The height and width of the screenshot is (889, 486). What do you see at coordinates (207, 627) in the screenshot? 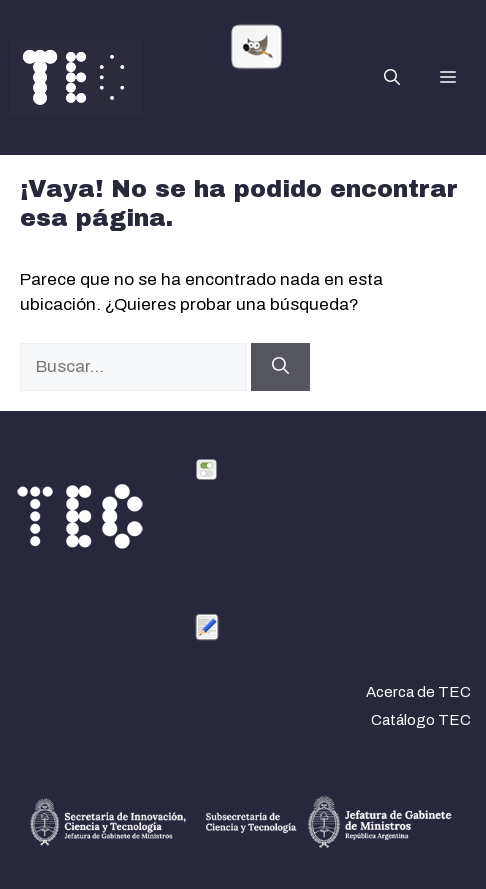
I see `open text editor application` at bounding box center [207, 627].